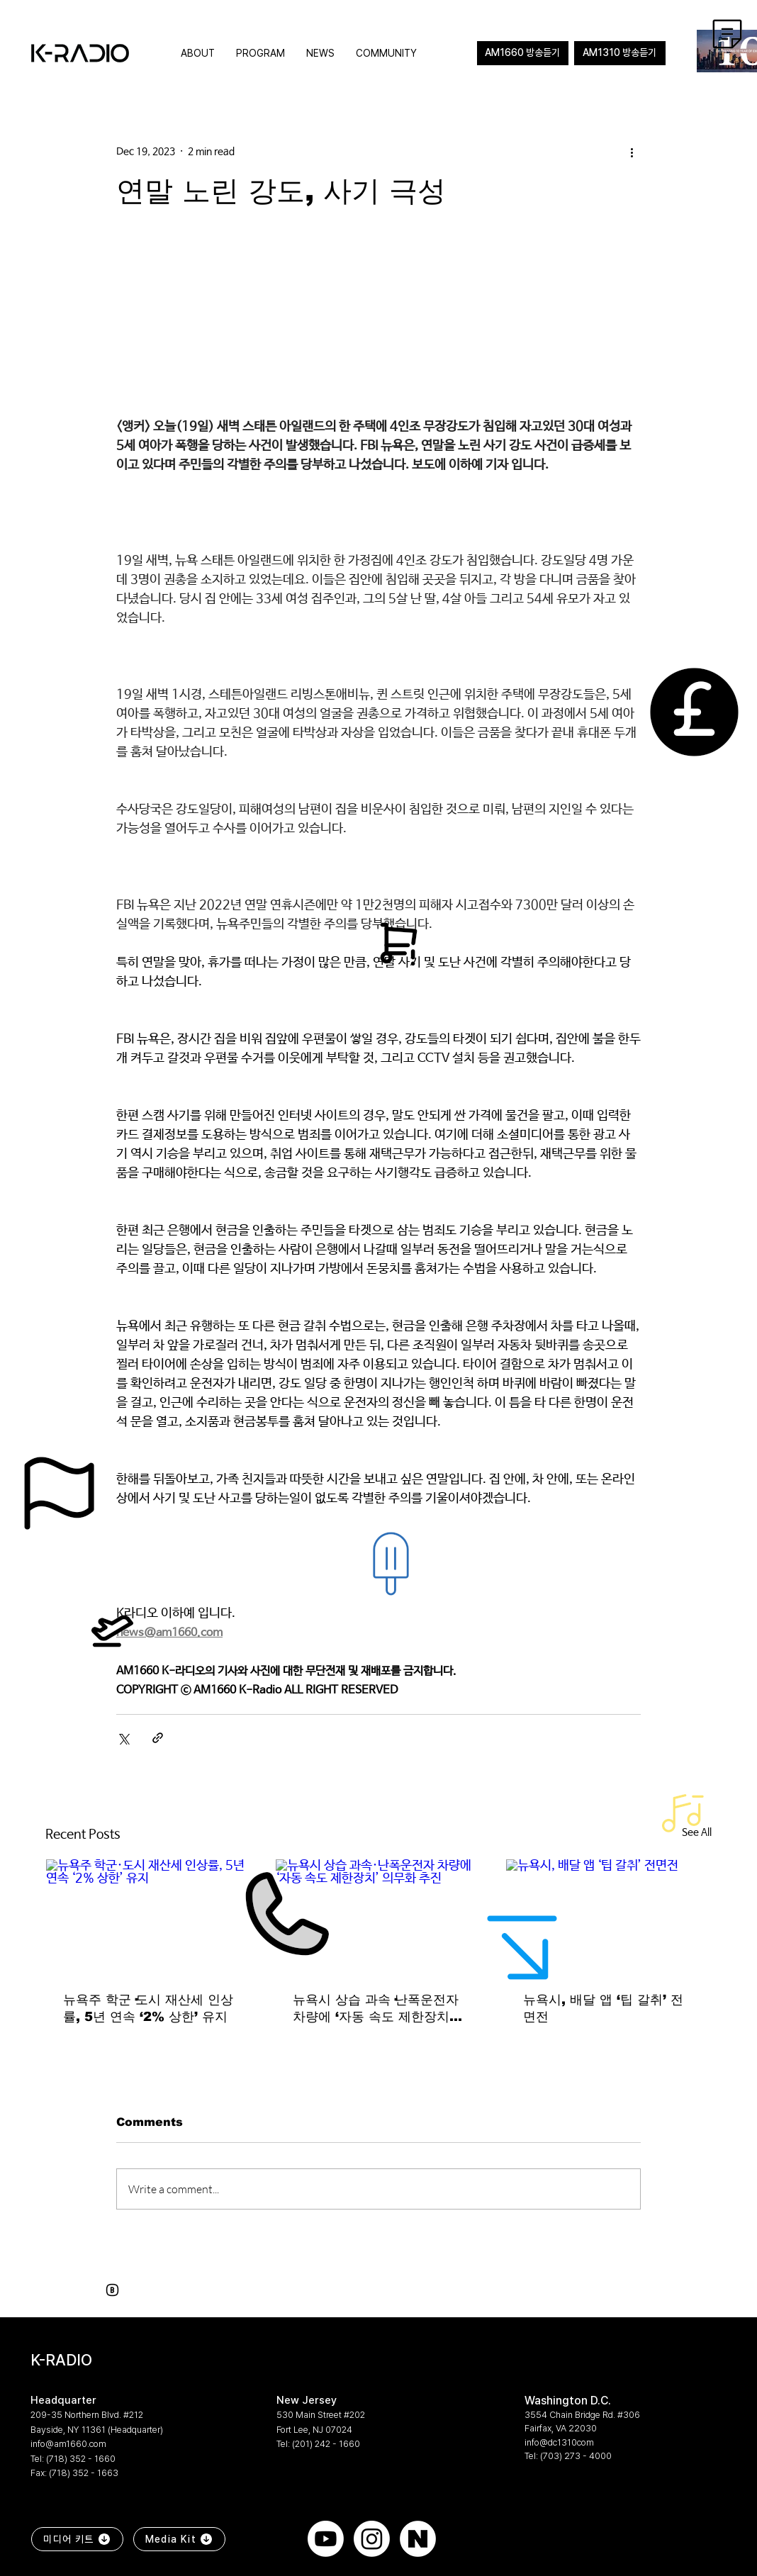  What do you see at coordinates (286, 1915) in the screenshot?
I see `tap to make a phone call` at bounding box center [286, 1915].